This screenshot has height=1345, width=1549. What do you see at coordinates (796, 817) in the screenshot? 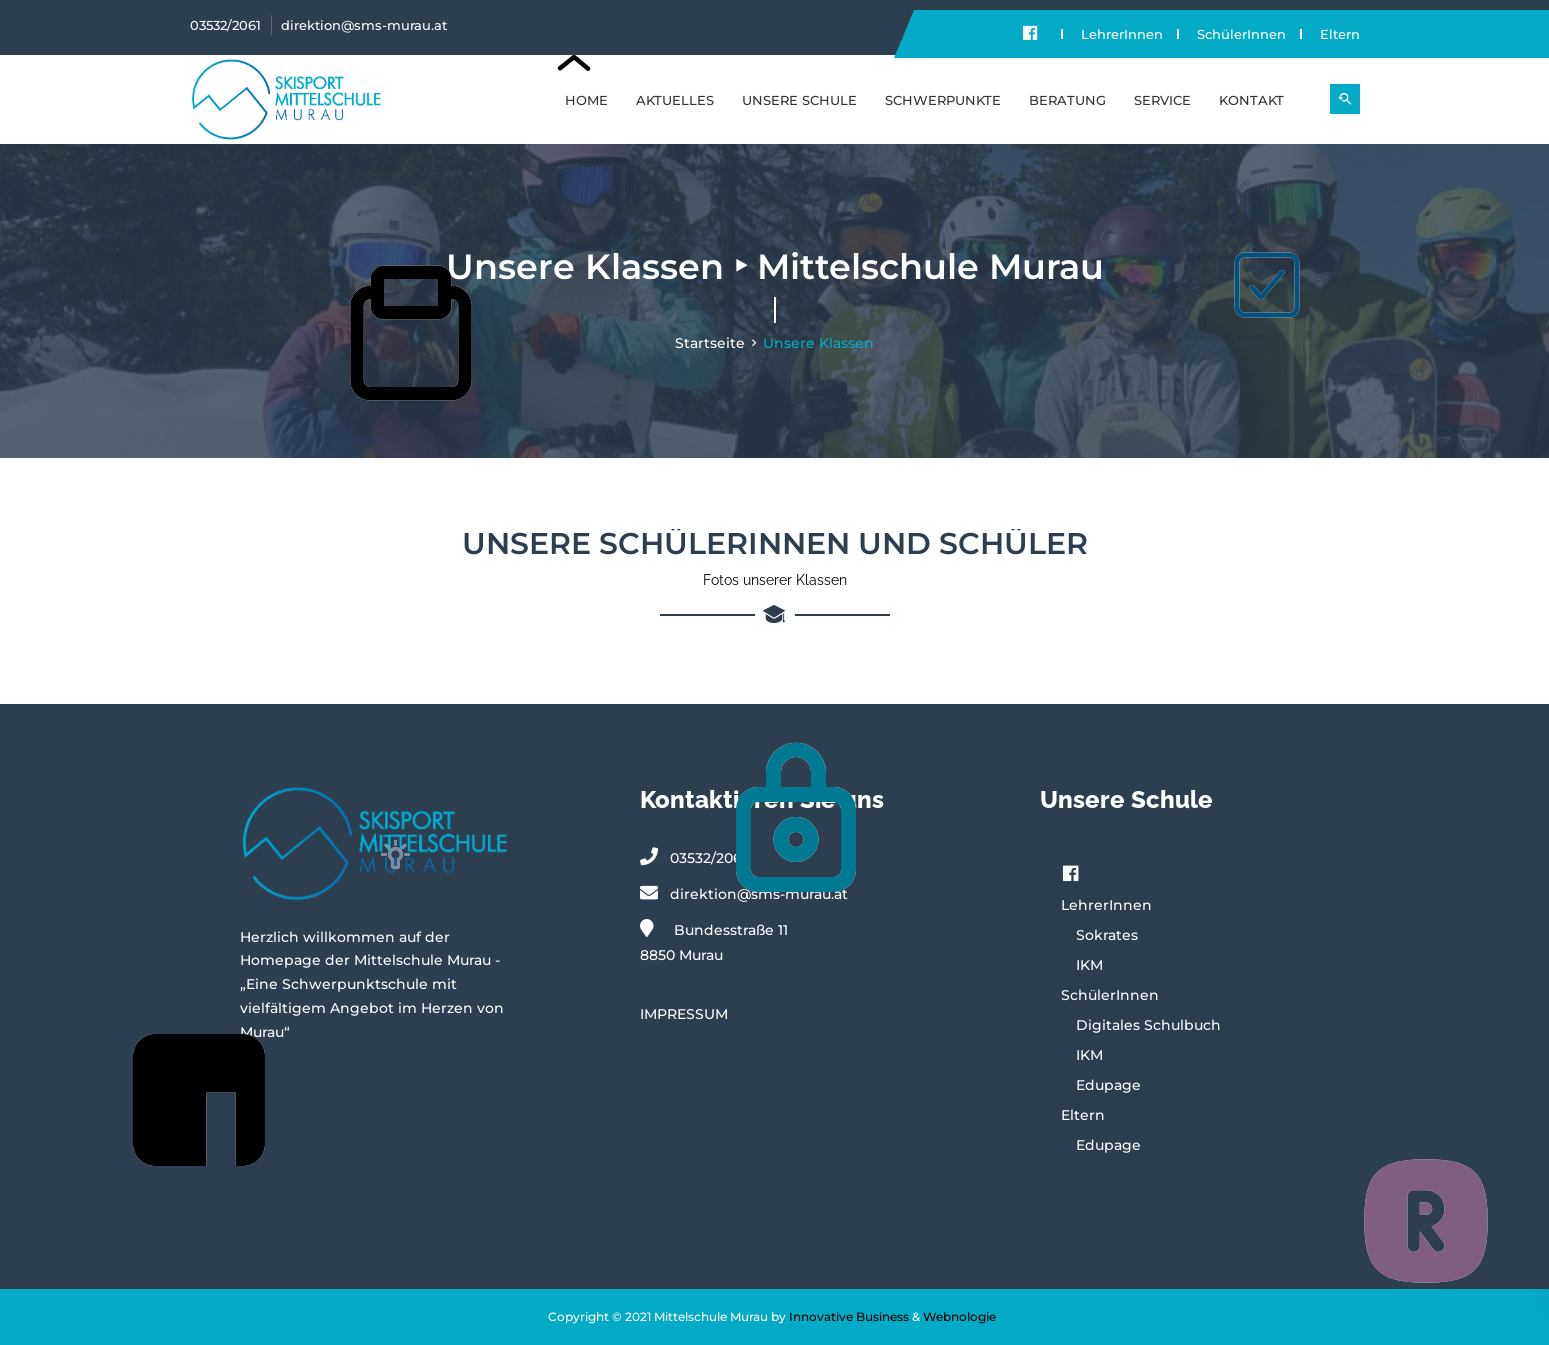
I see `indicates a locked or secure item` at bounding box center [796, 817].